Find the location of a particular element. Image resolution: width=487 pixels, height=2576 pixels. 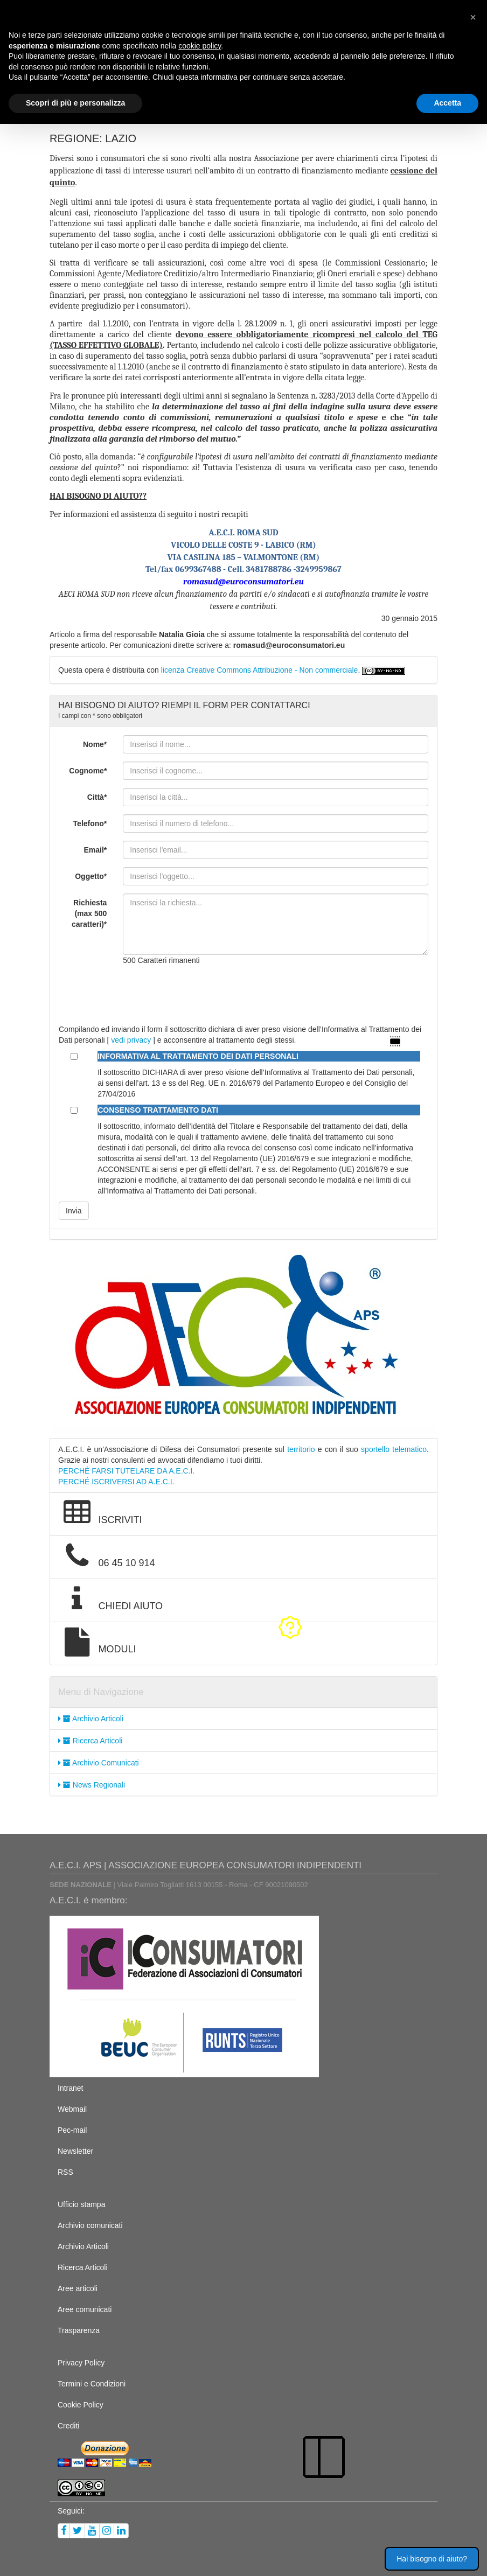

hide the left sidebar panel is located at coordinates (324, 2457).